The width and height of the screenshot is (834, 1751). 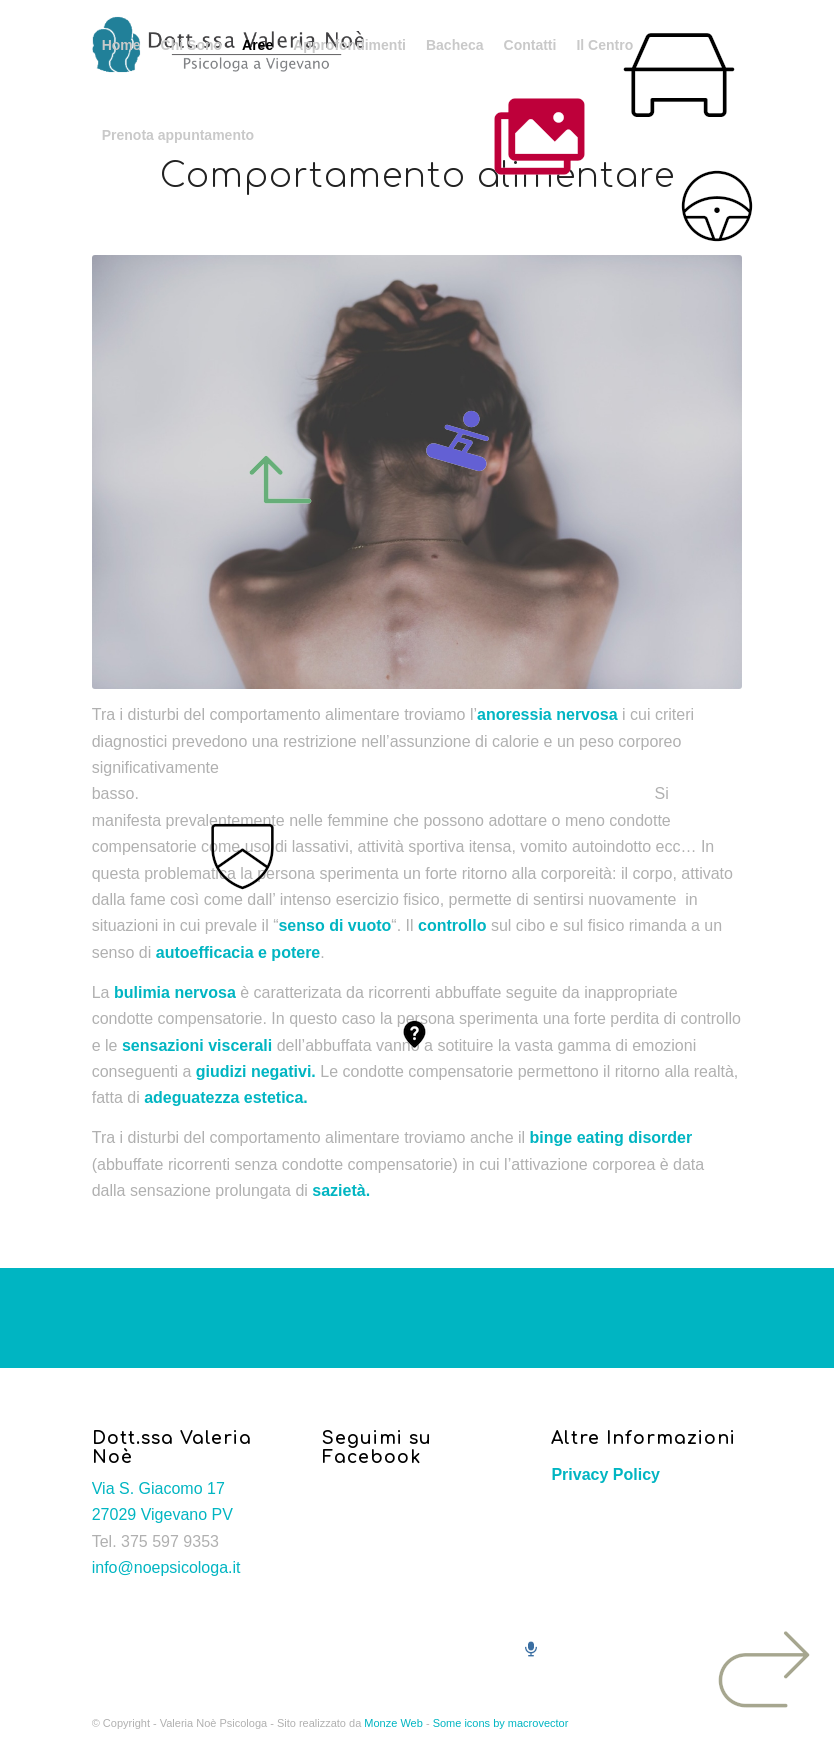 I want to click on redo or repeat last action, so click(x=764, y=1673).